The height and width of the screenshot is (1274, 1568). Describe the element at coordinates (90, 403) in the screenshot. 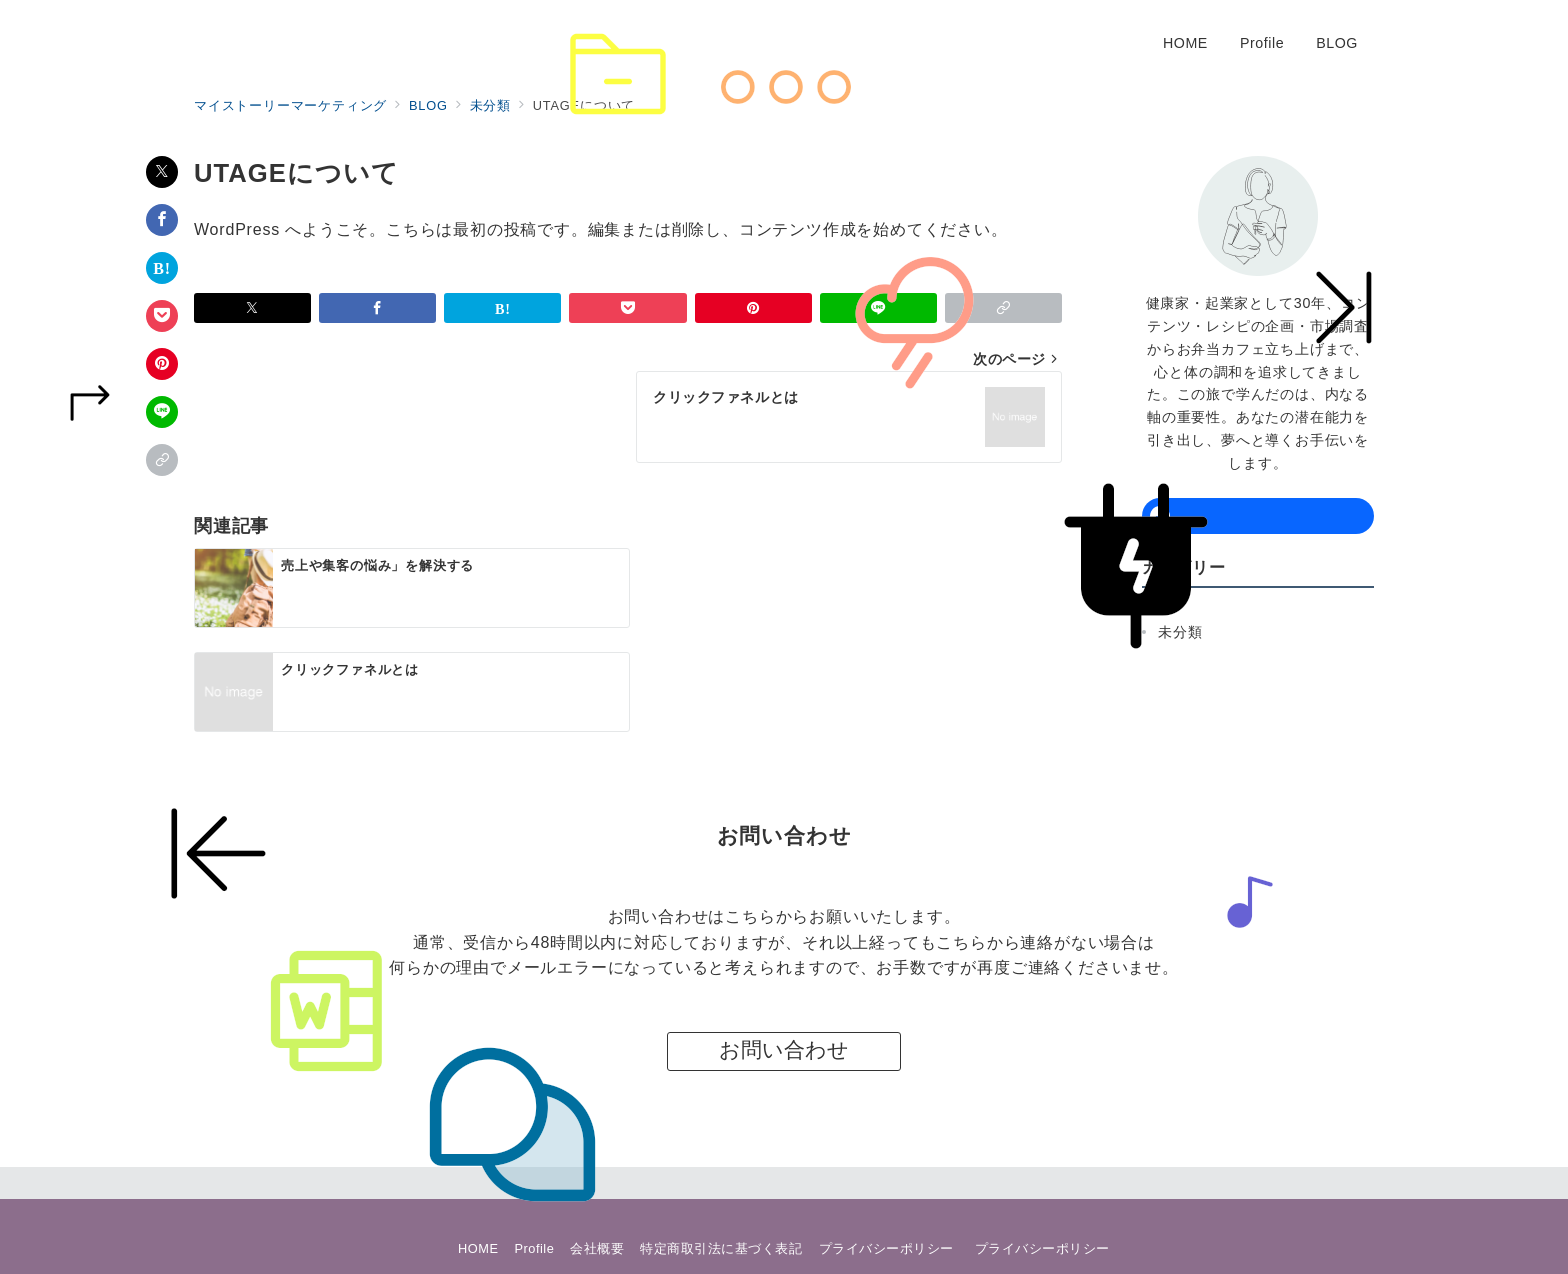

I see `redirect or forward content` at that location.